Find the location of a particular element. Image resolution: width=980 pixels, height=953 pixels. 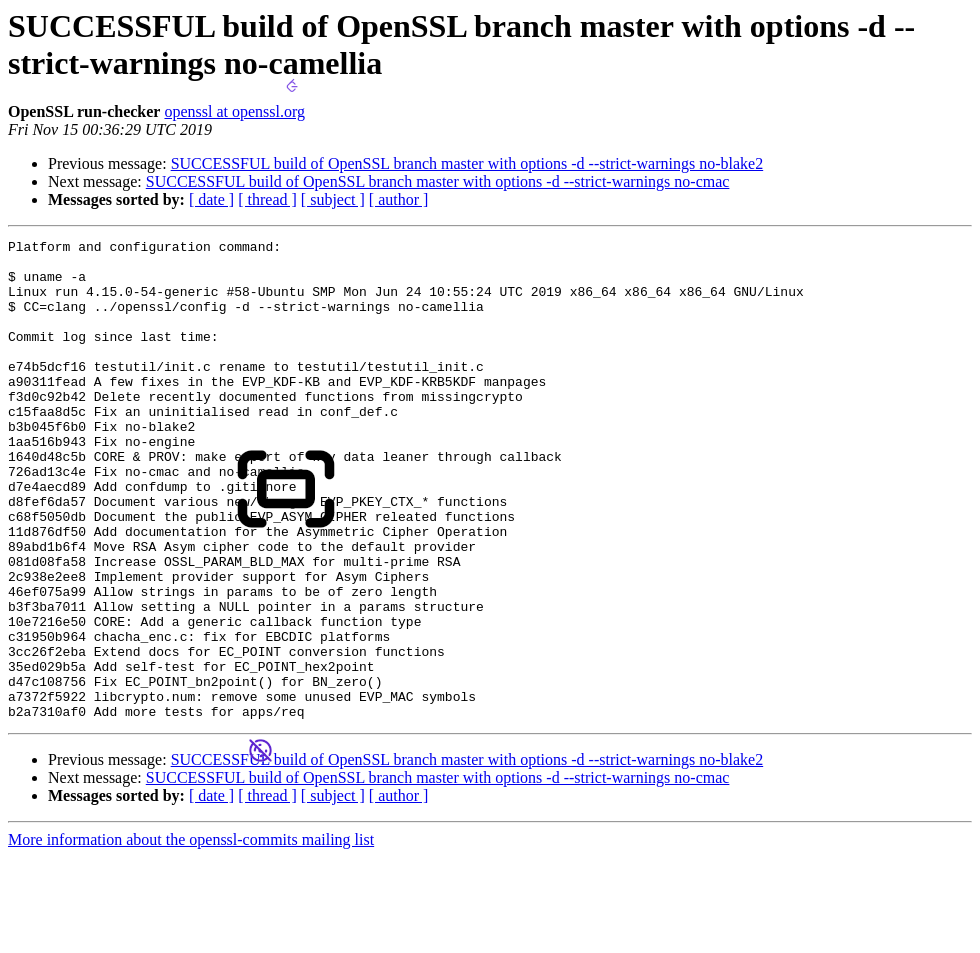

visit leetcode coding practice platform is located at coordinates (292, 86).